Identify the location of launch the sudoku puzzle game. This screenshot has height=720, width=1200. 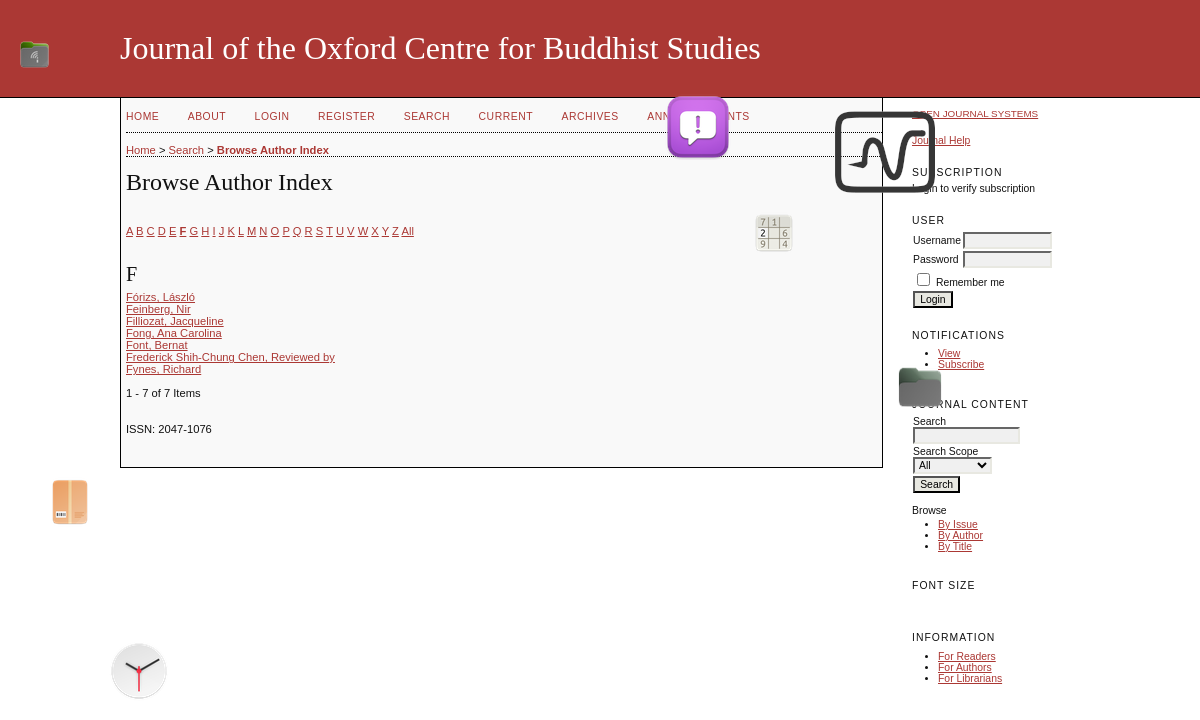
(774, 233).